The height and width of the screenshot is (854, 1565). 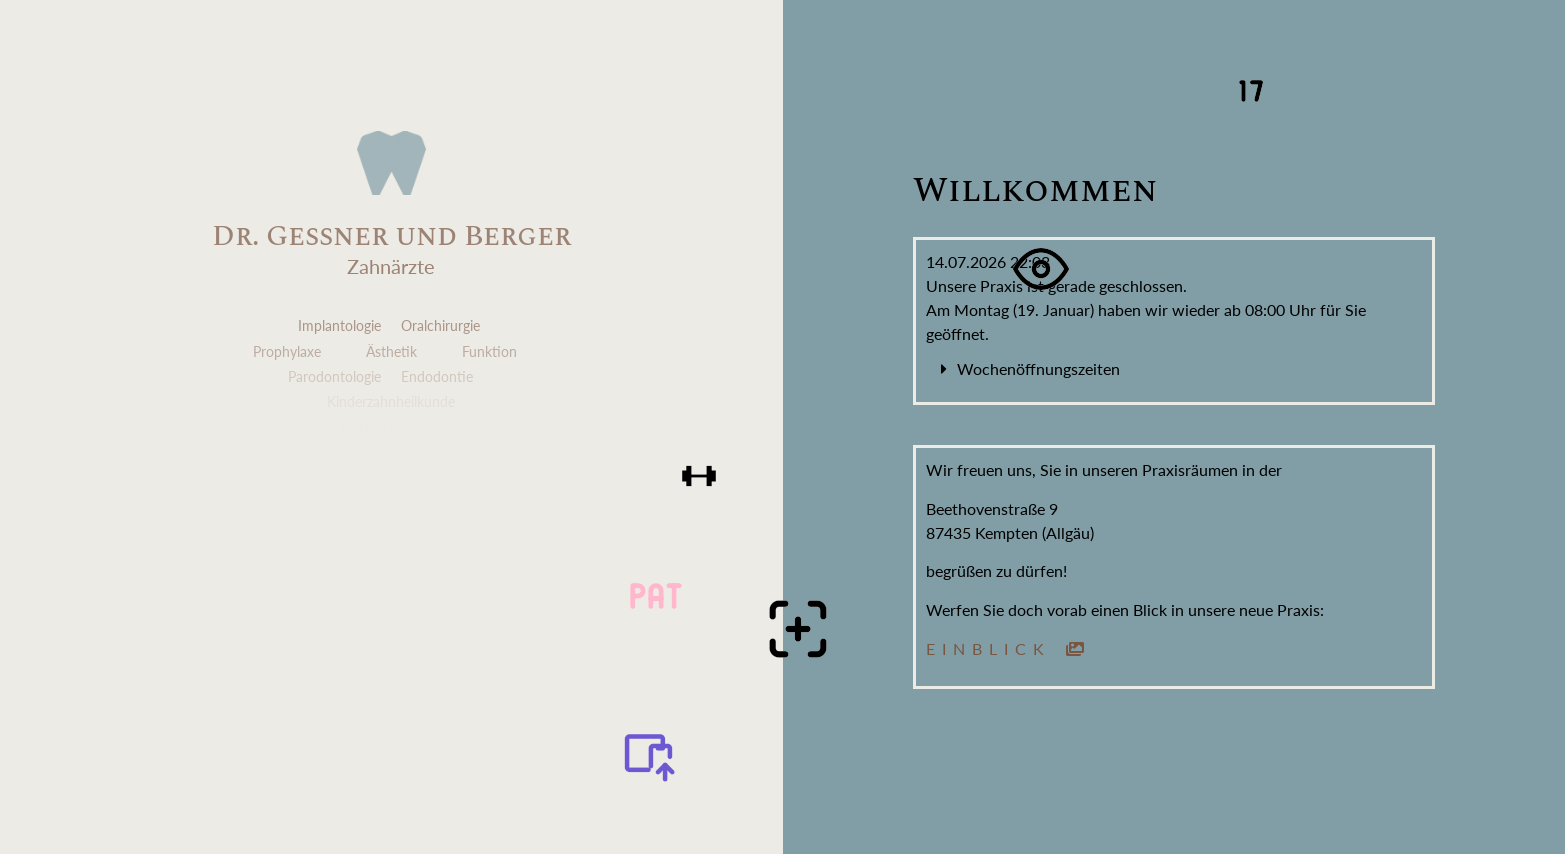 What do you see at coordinates (656, 596) in the screenshot?
I see `indicates an HTTP PATCH request method` at bounding box center [656, 596].